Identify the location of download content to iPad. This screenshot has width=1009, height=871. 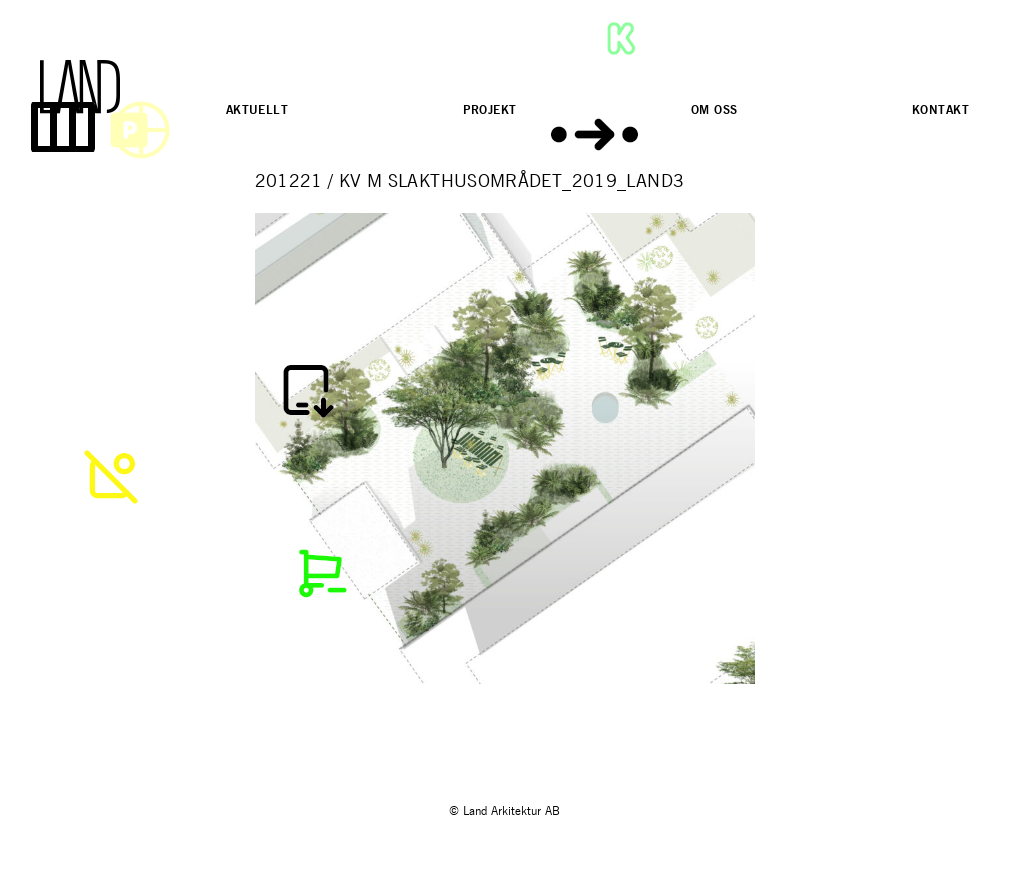
(306, 390).